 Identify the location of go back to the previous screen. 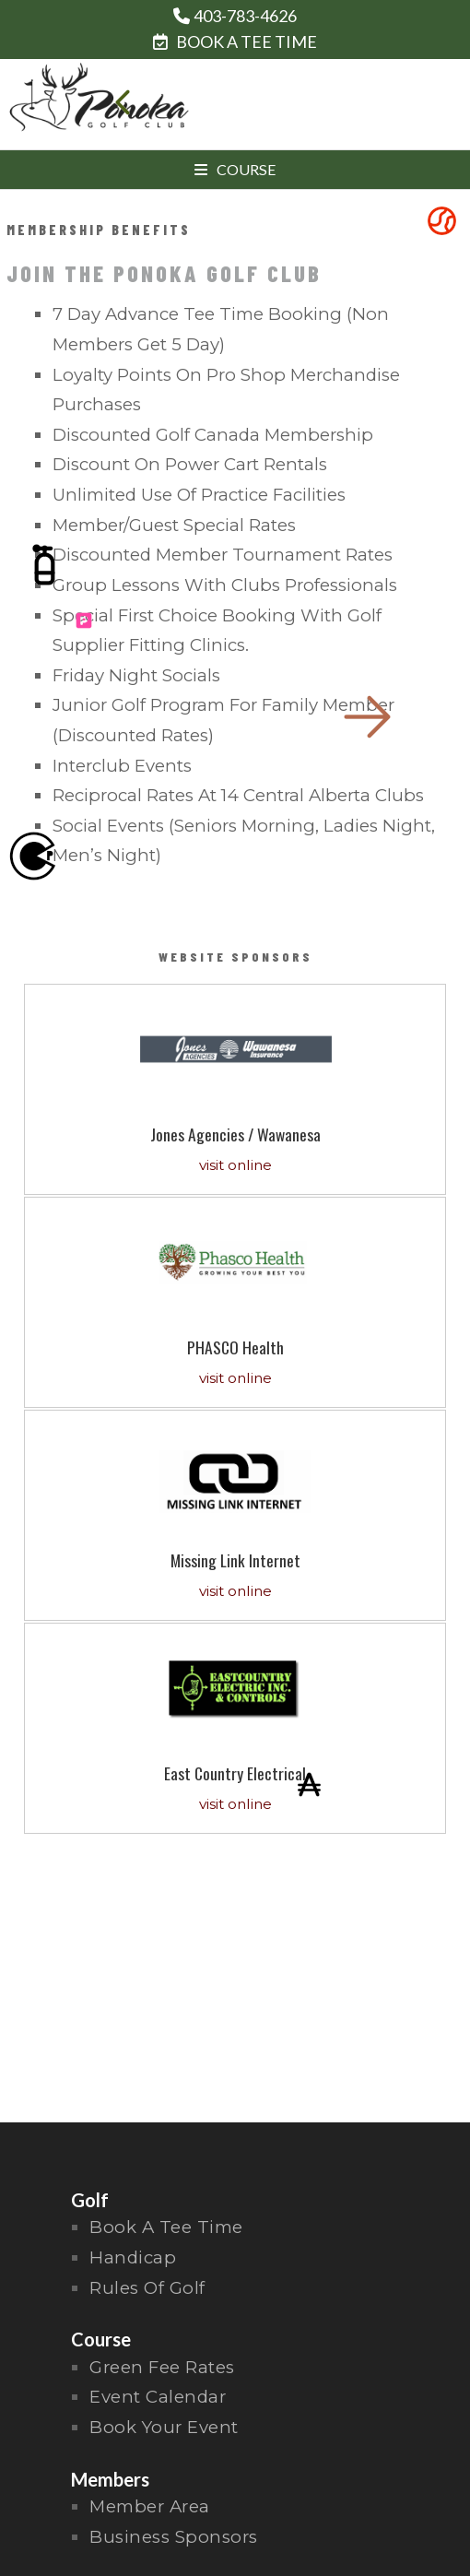
(123, 102).